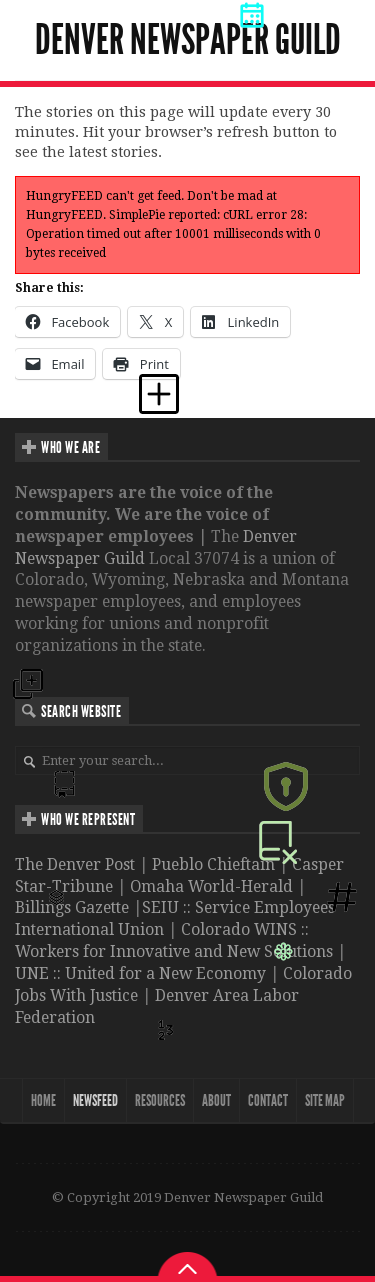 The width and height of the screenshot is (375, 1282). I want to click on add new file or content to a diff, so click(159, 394).